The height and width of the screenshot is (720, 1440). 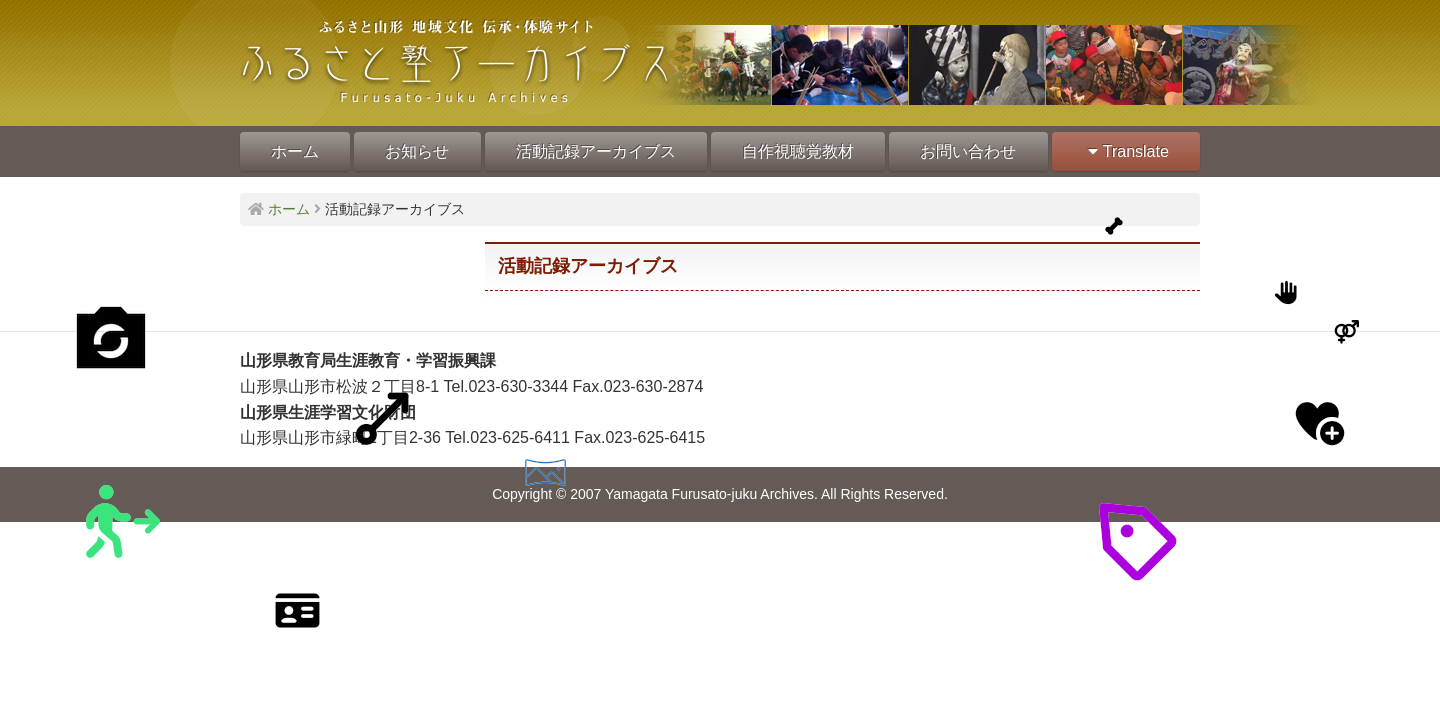 What do you see at coordinates (1320, 421) in the screenshot?
I see `add to favorites` at bounding box center [1320, 421].